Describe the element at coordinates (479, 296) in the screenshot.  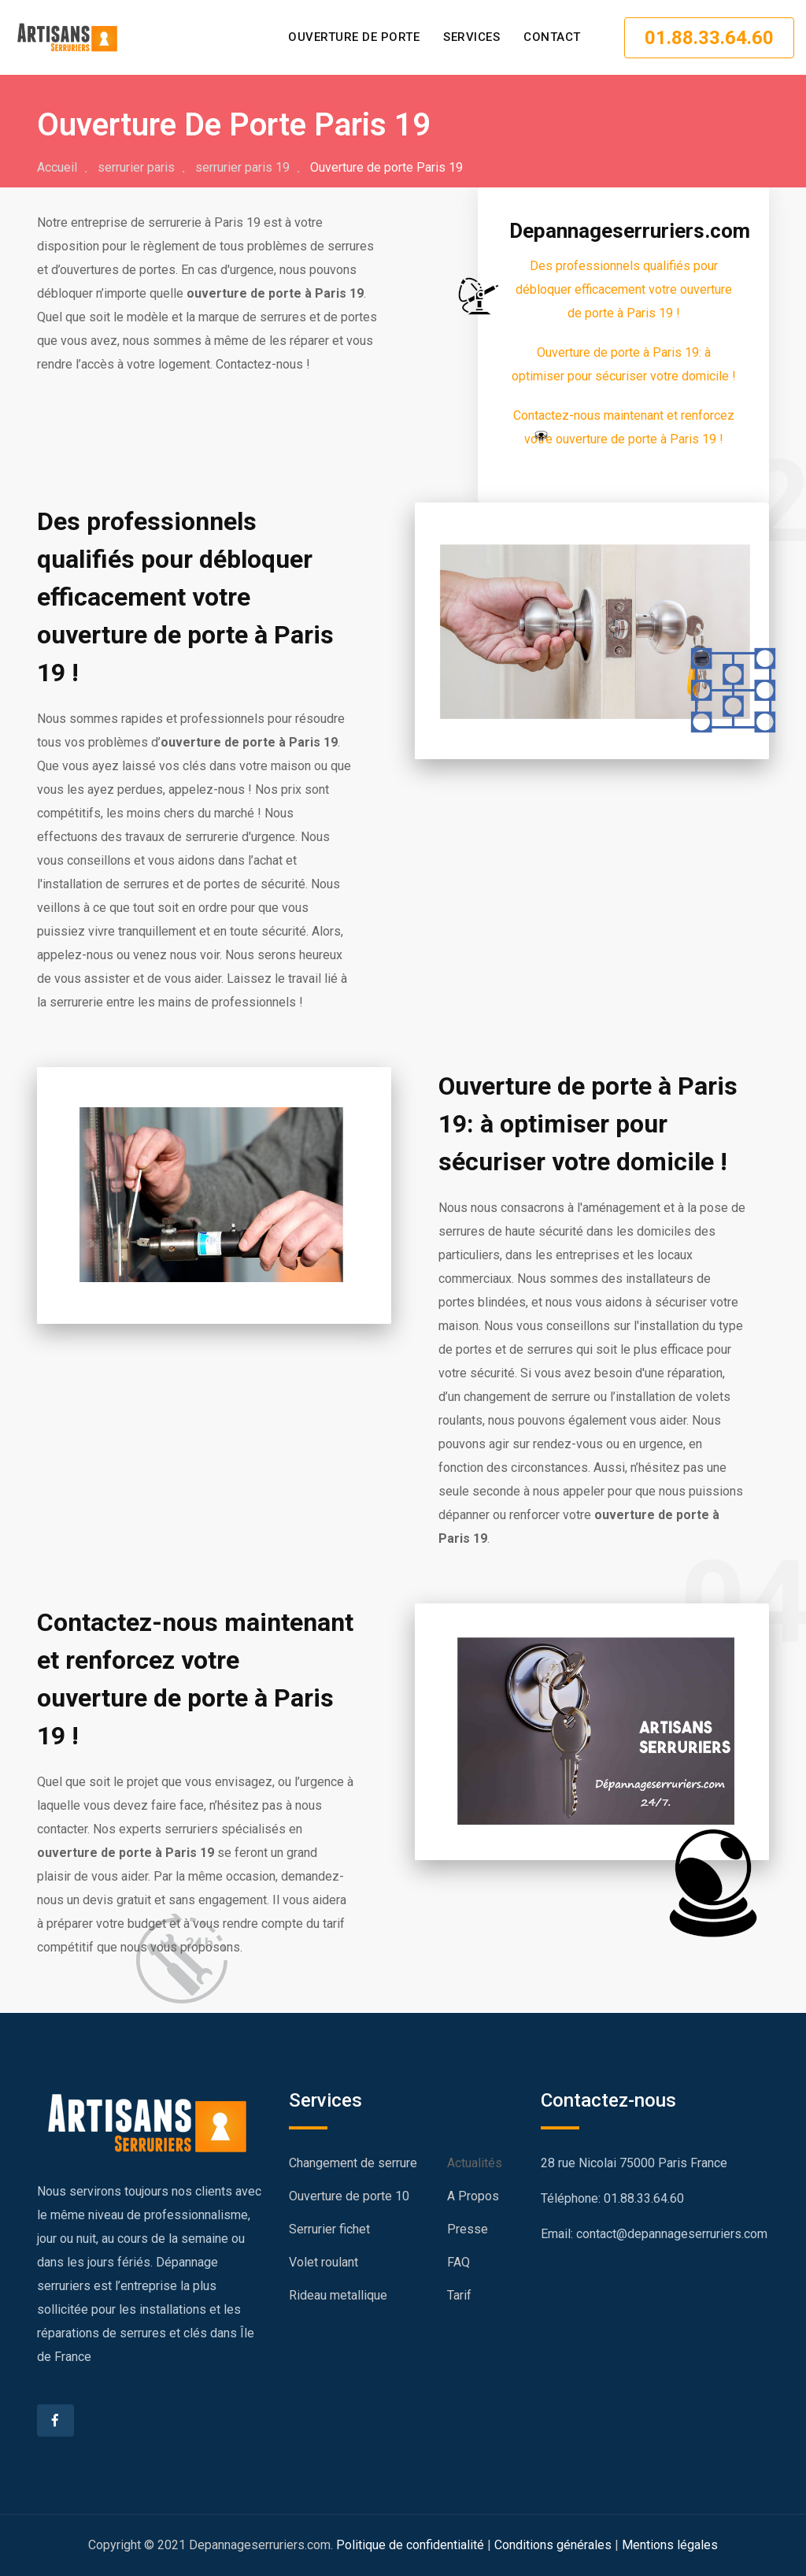
I see `deploy defensive laser turret` at that location.